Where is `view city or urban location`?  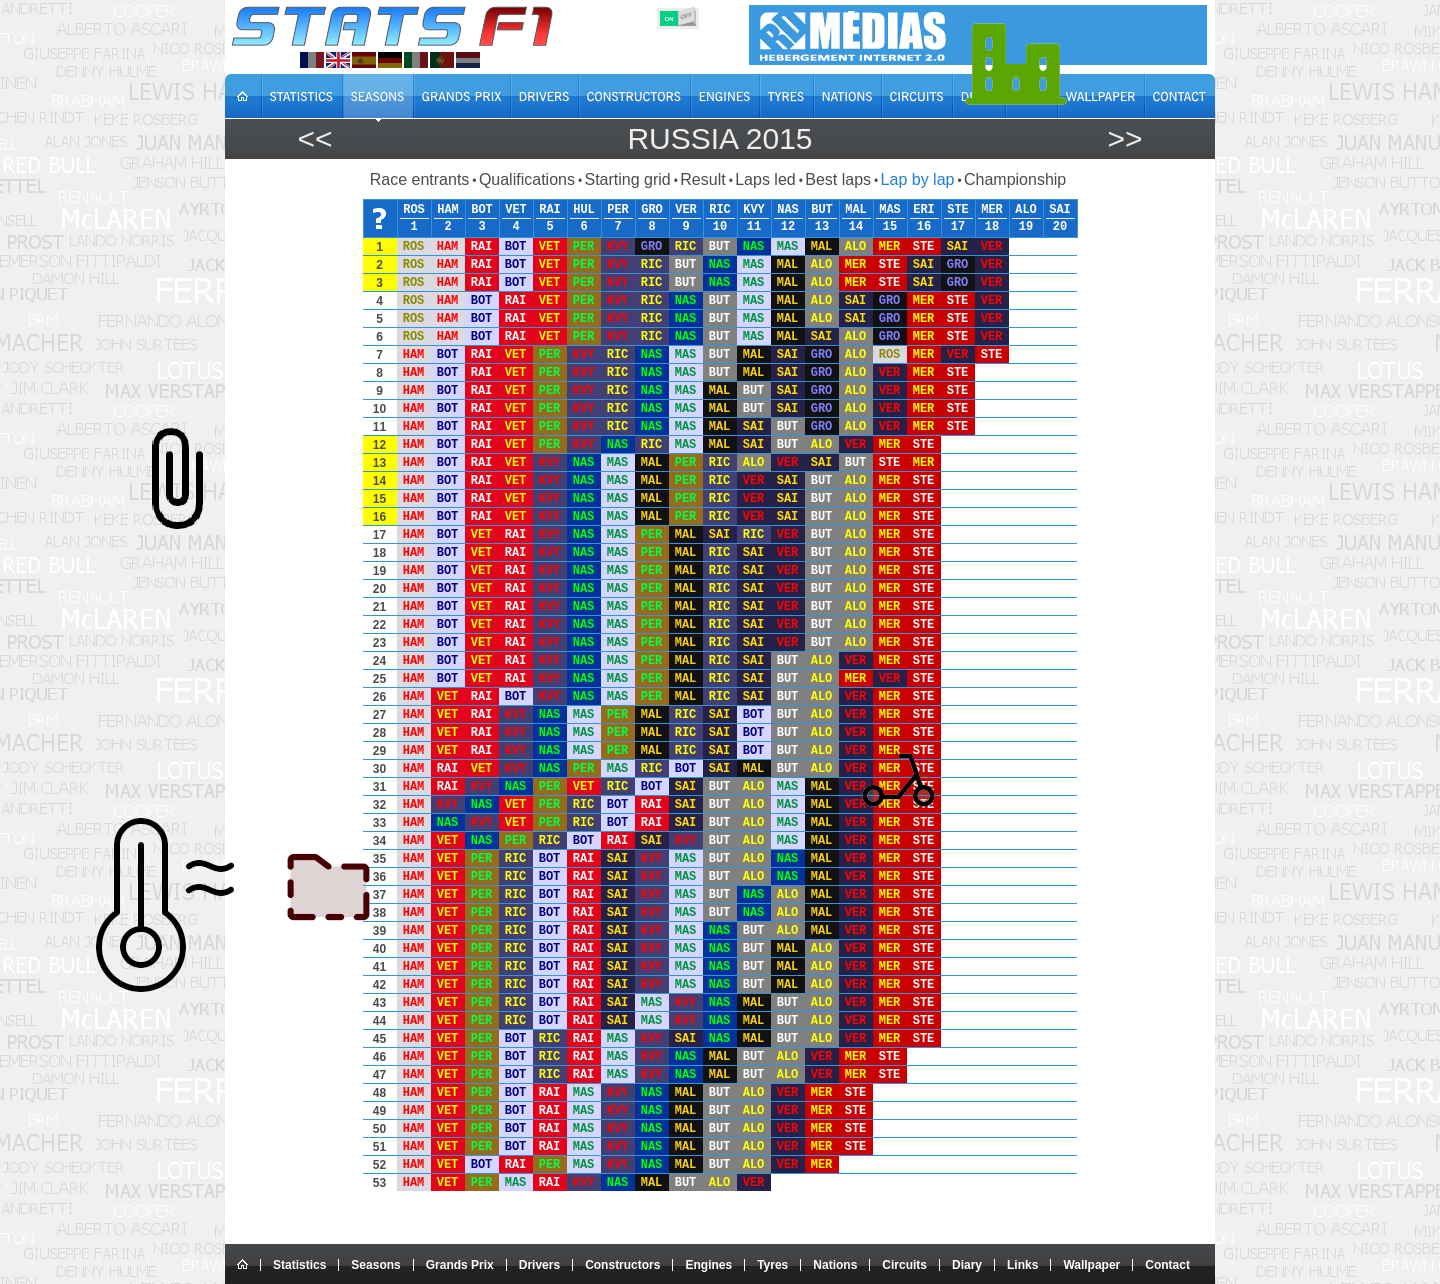 view city or urban location is located at coordinates (1016, 64).